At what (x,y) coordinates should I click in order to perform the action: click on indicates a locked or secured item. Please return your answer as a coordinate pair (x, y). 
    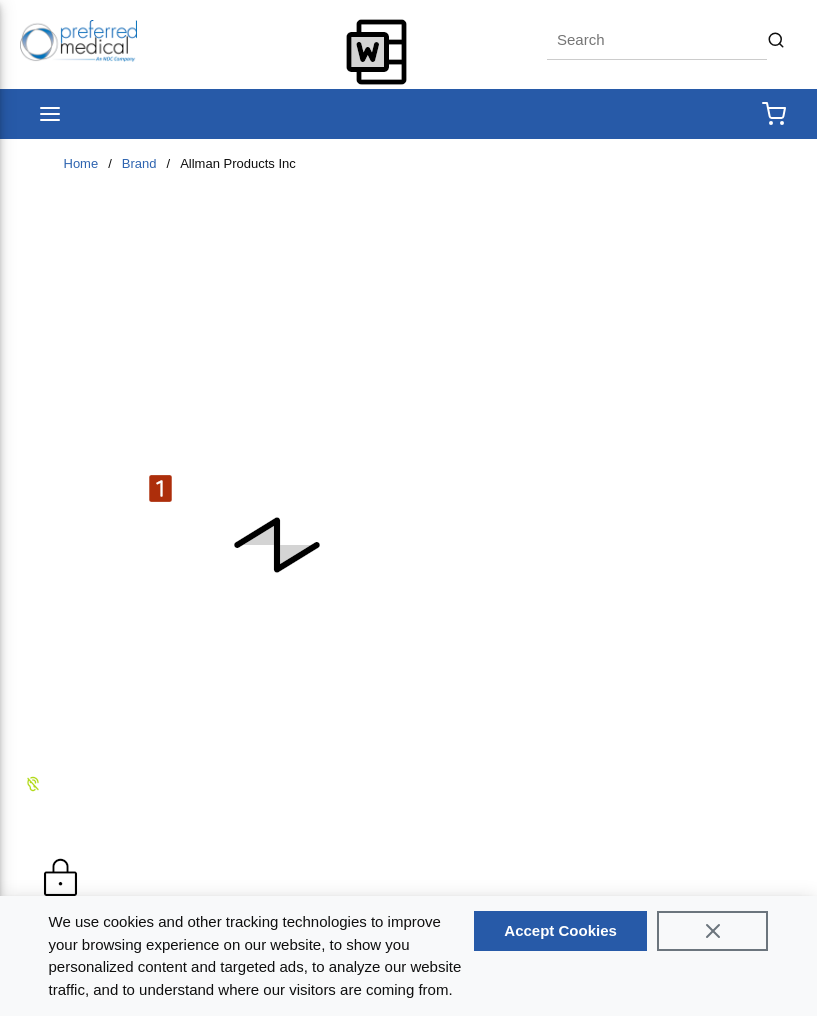
    Looking at the image, I should click on (60, 879).